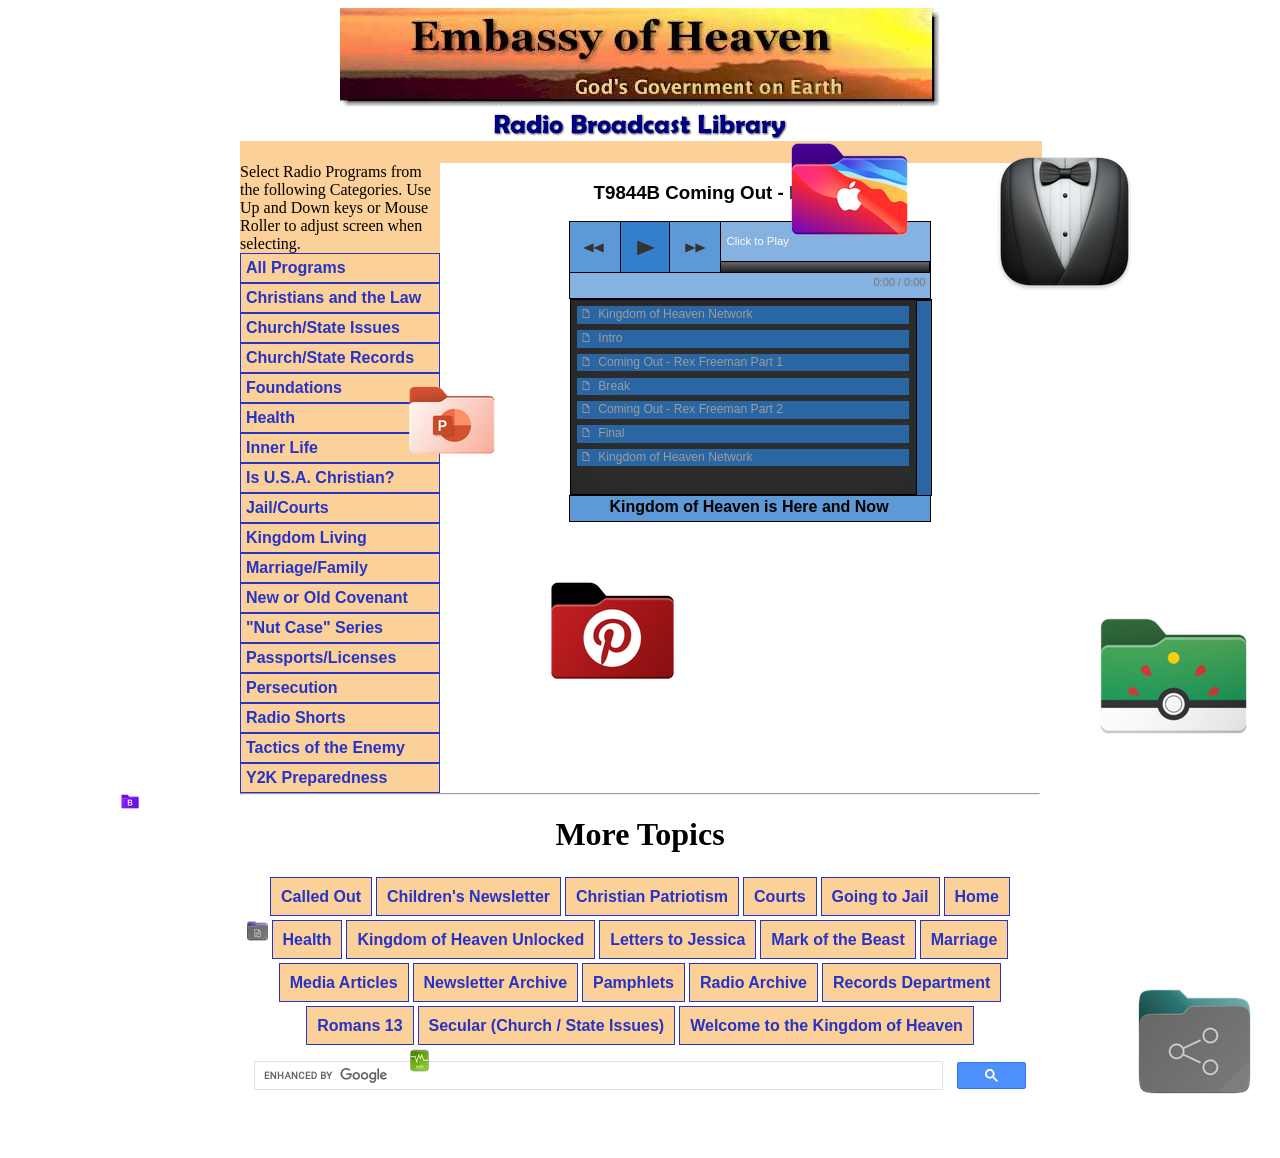  I want to click on open folder containing PowerPoint files, so click(451, 422).